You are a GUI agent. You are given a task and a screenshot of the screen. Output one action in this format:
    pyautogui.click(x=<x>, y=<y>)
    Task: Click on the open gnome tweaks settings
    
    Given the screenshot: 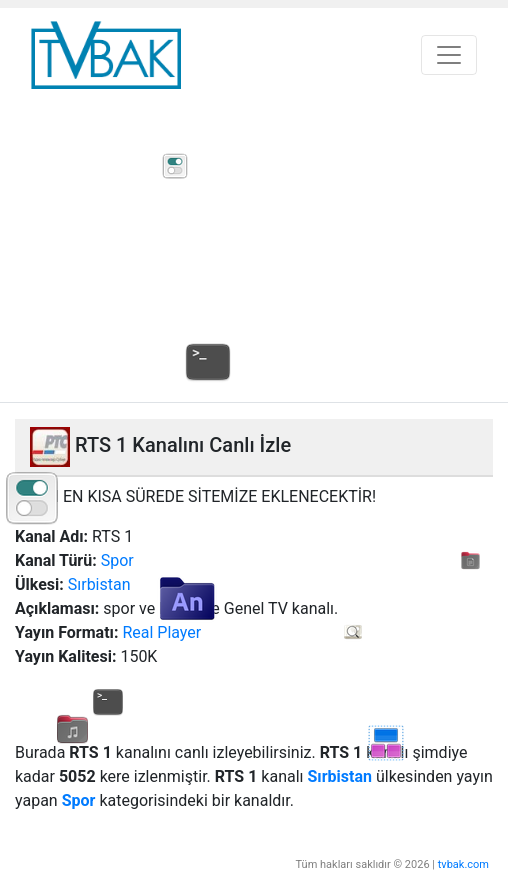 What is the action you would take?
    pyautogui.click(x=175, y=166)
    